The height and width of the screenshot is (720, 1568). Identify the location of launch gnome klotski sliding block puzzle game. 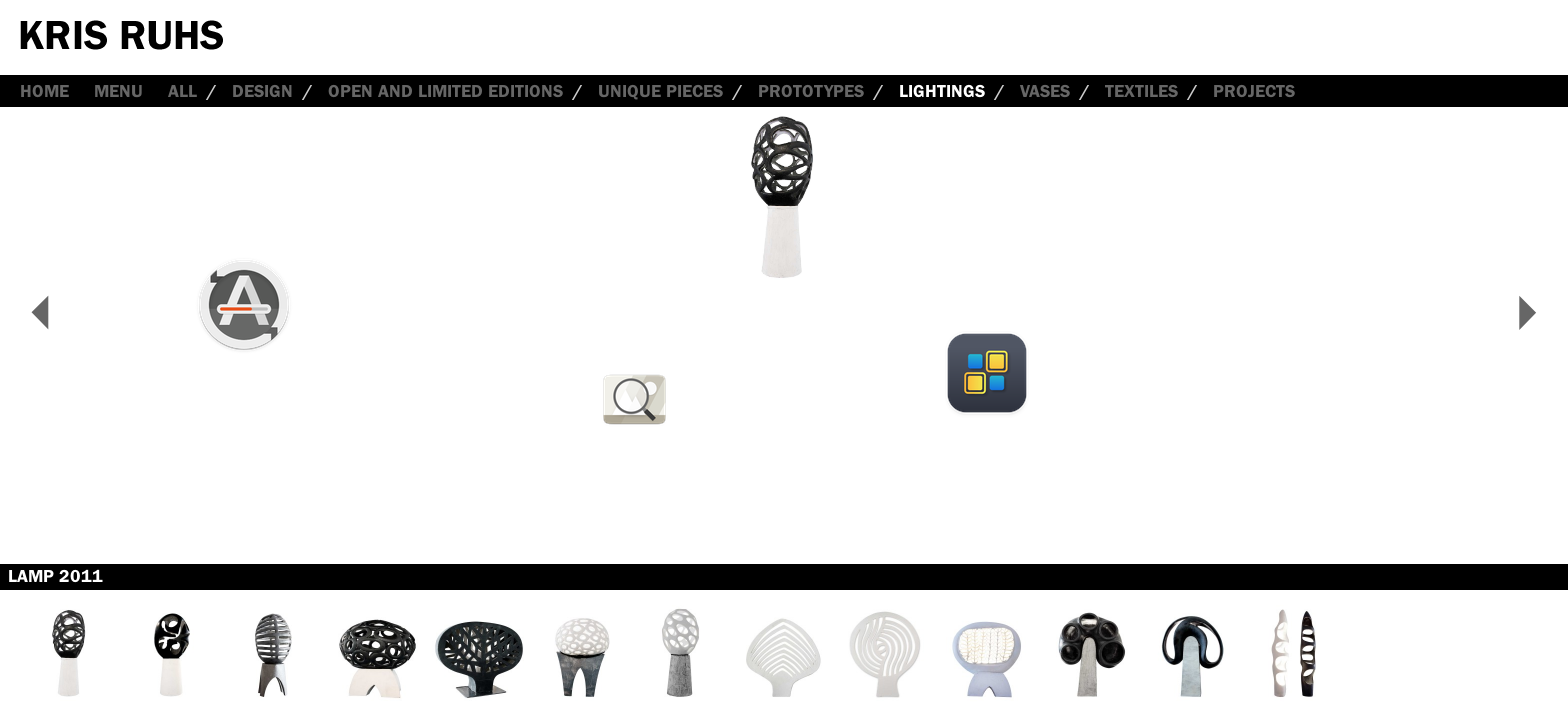
(987, 373).